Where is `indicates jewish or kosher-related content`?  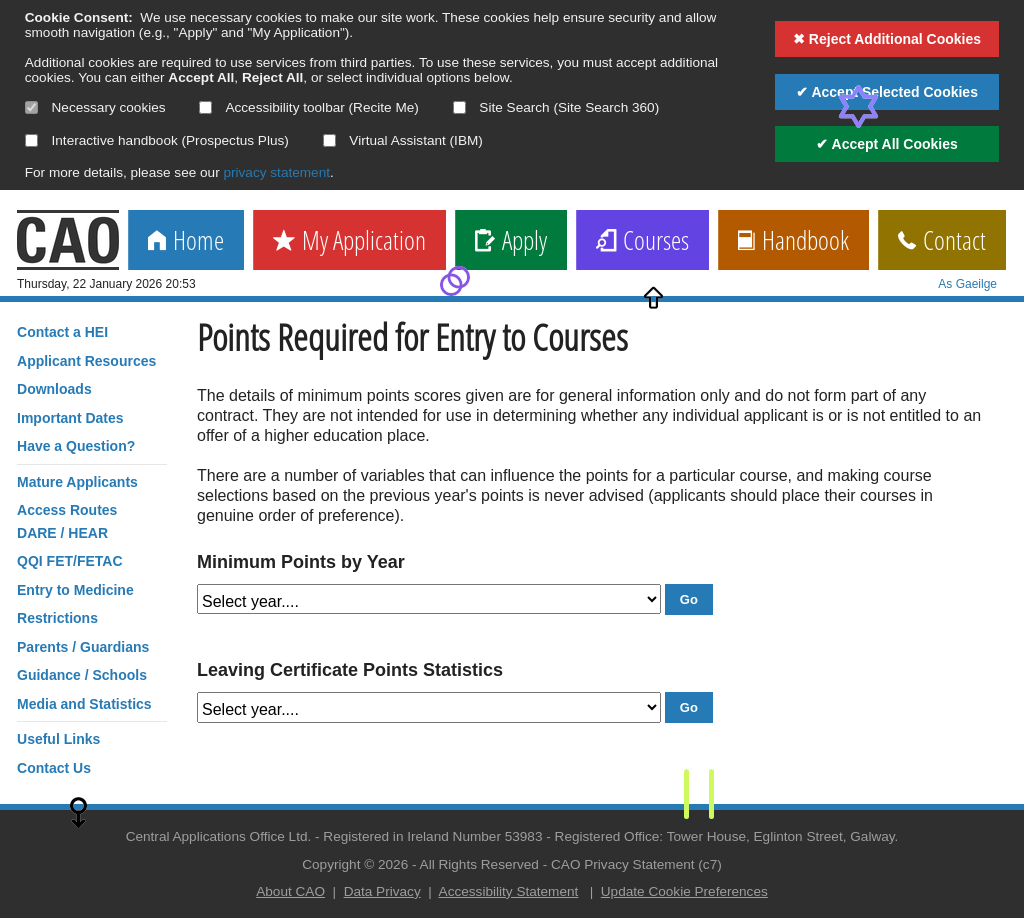 indicates jewish or kosher-related content is located at coordinates (858, 106).